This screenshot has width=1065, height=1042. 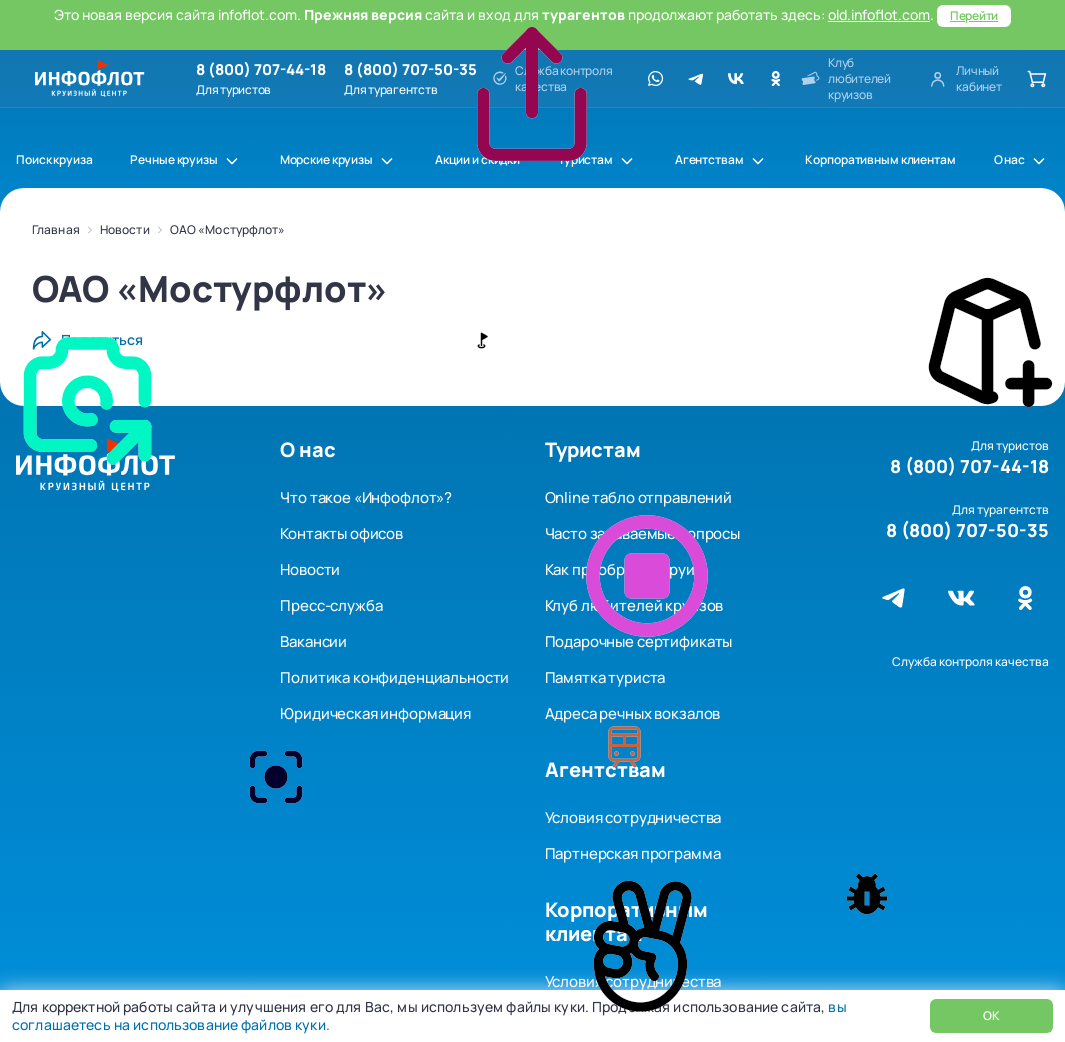 I want to click on share a photo or image, so click(x=87, y=394).